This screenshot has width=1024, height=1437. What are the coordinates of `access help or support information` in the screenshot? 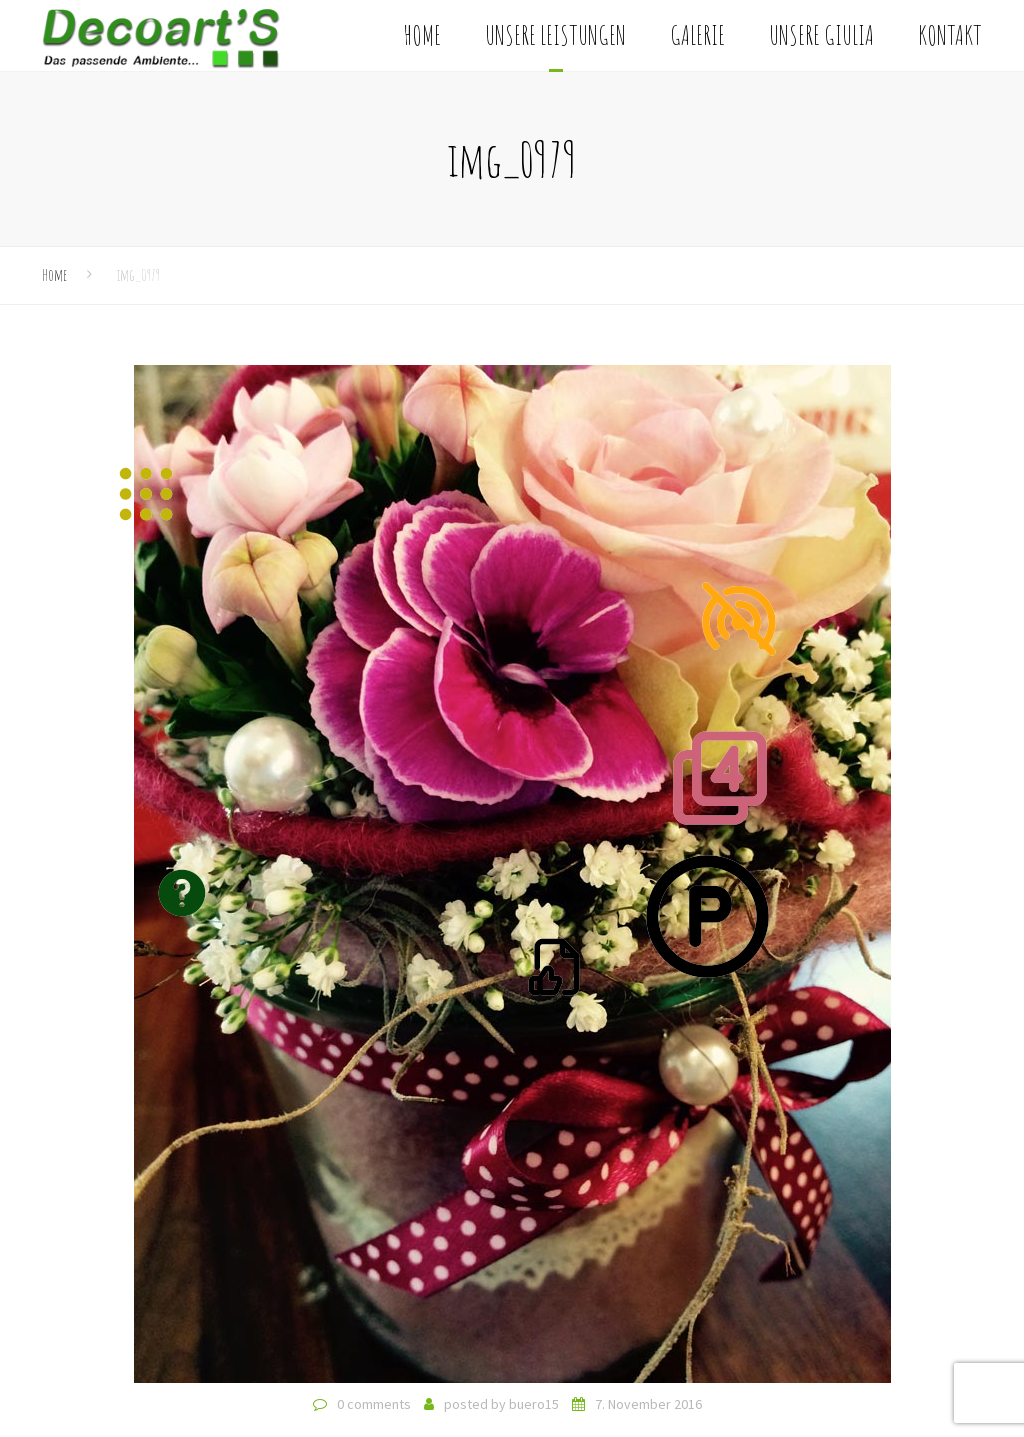 It's located at (182, 893).